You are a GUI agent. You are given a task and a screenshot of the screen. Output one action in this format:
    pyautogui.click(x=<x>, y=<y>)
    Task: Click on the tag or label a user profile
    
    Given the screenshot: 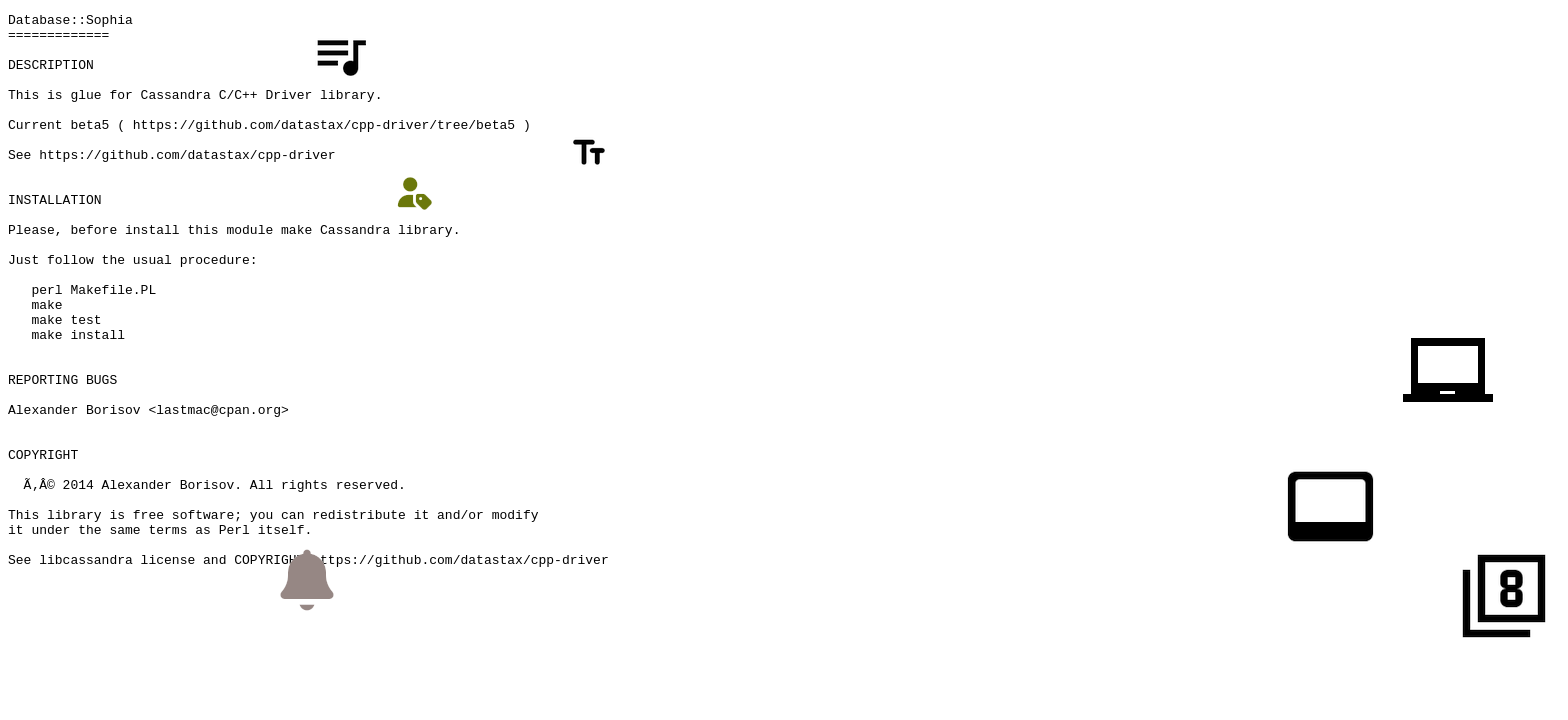 What is the action you would take?
    pyautogui.click(x=414, y=192)
    